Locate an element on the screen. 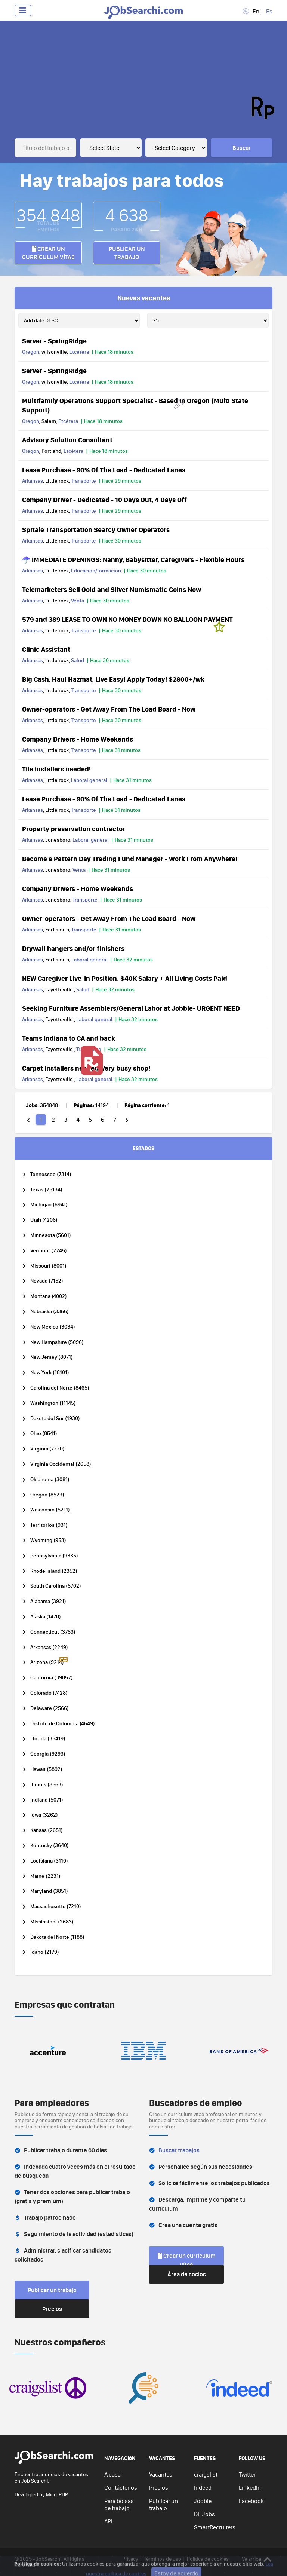 This screenshot has width=287, height=2576. view prescription document is located at coordinates (92, 1060).